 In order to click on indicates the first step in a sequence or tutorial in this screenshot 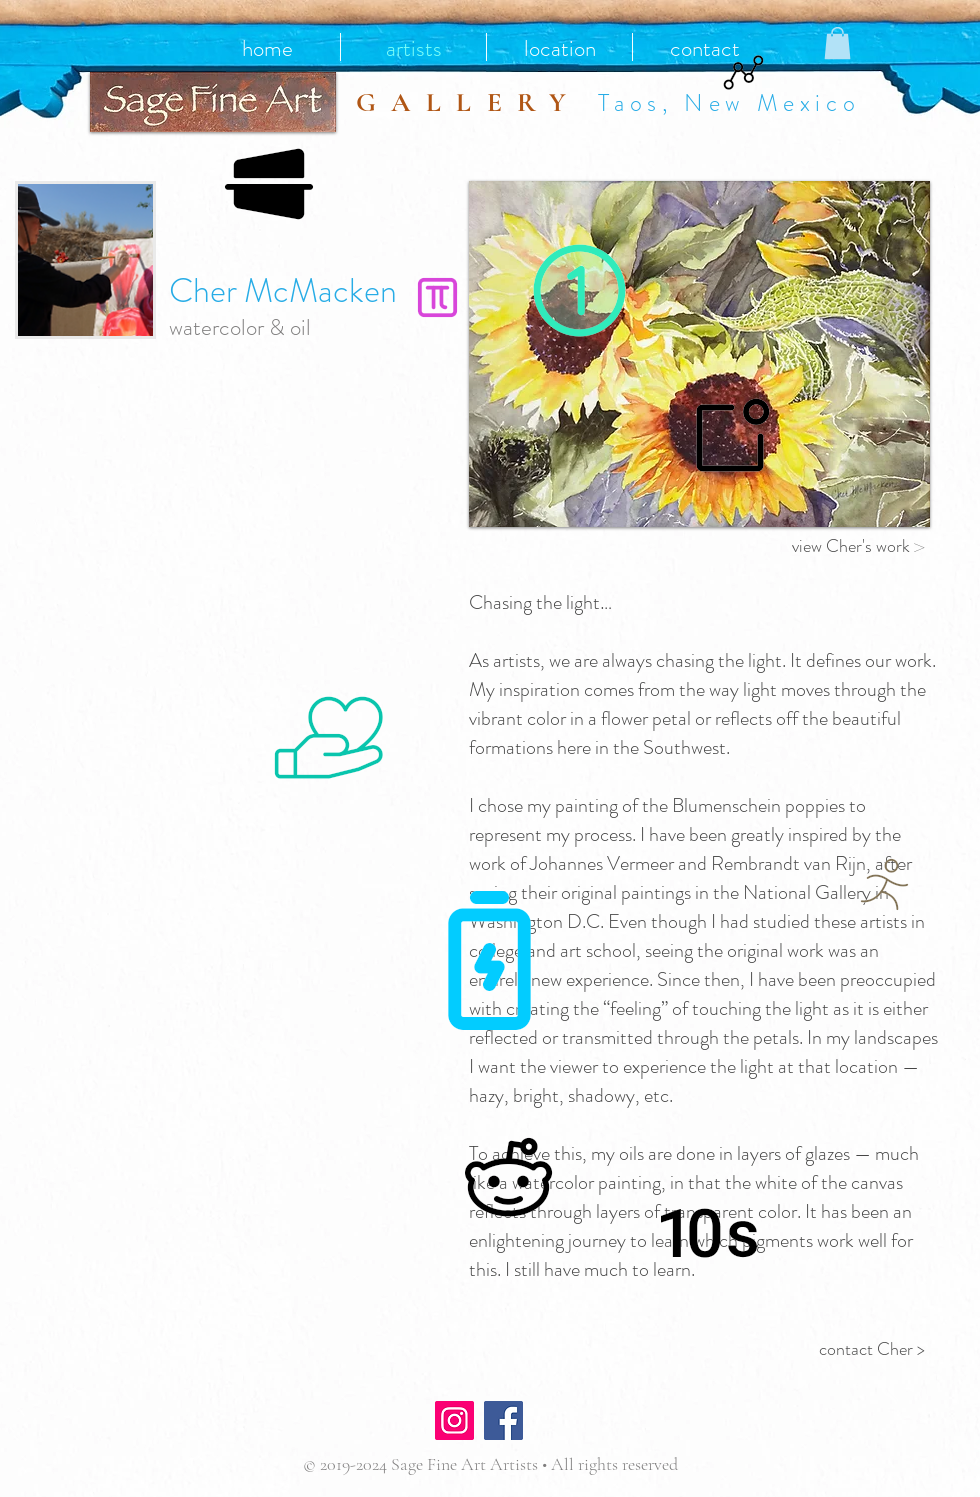, I will do `click(579, 290)`.